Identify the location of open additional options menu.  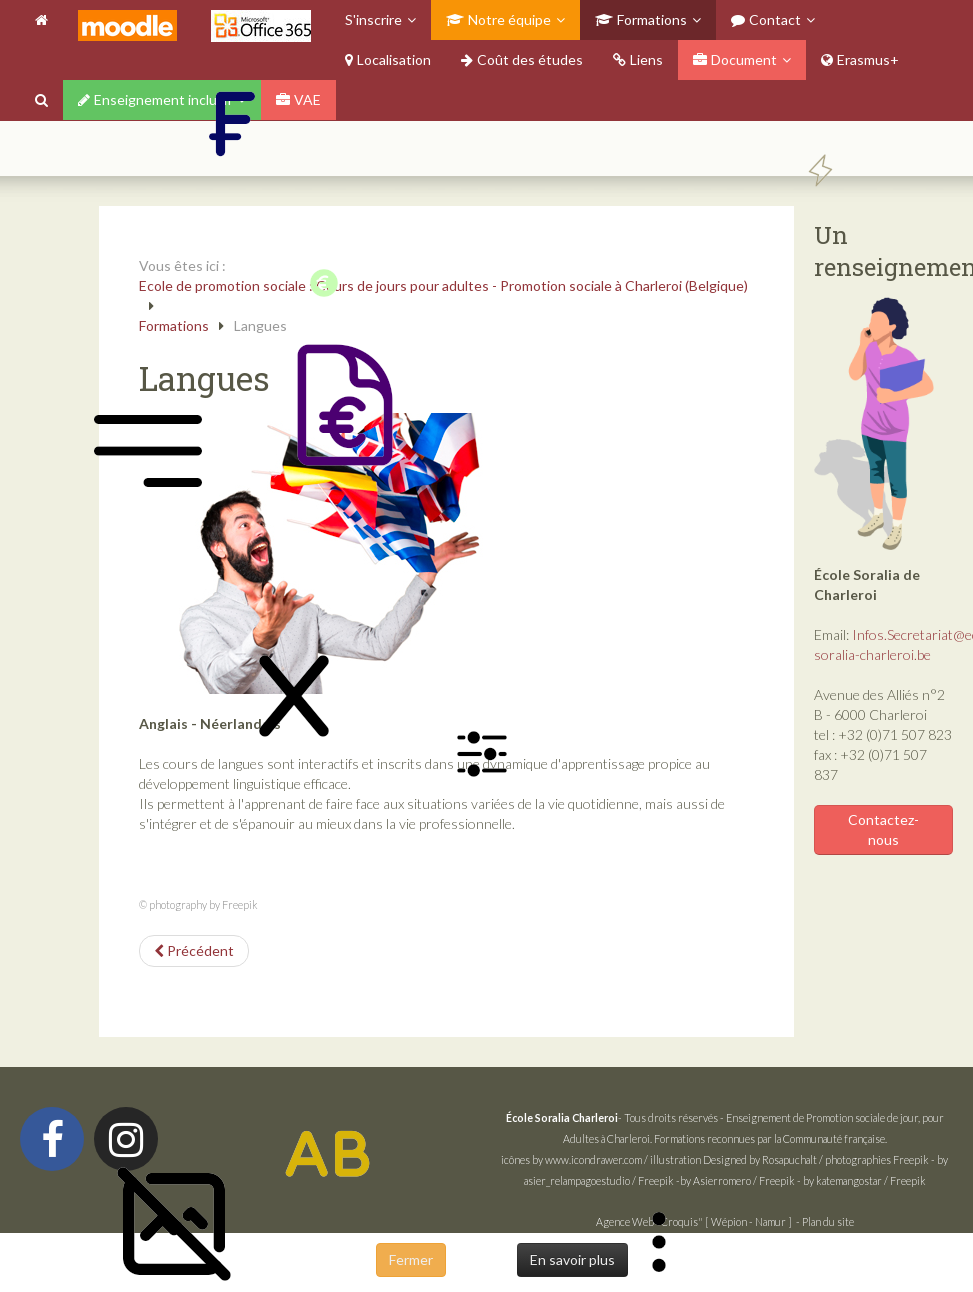
(659, 1242).